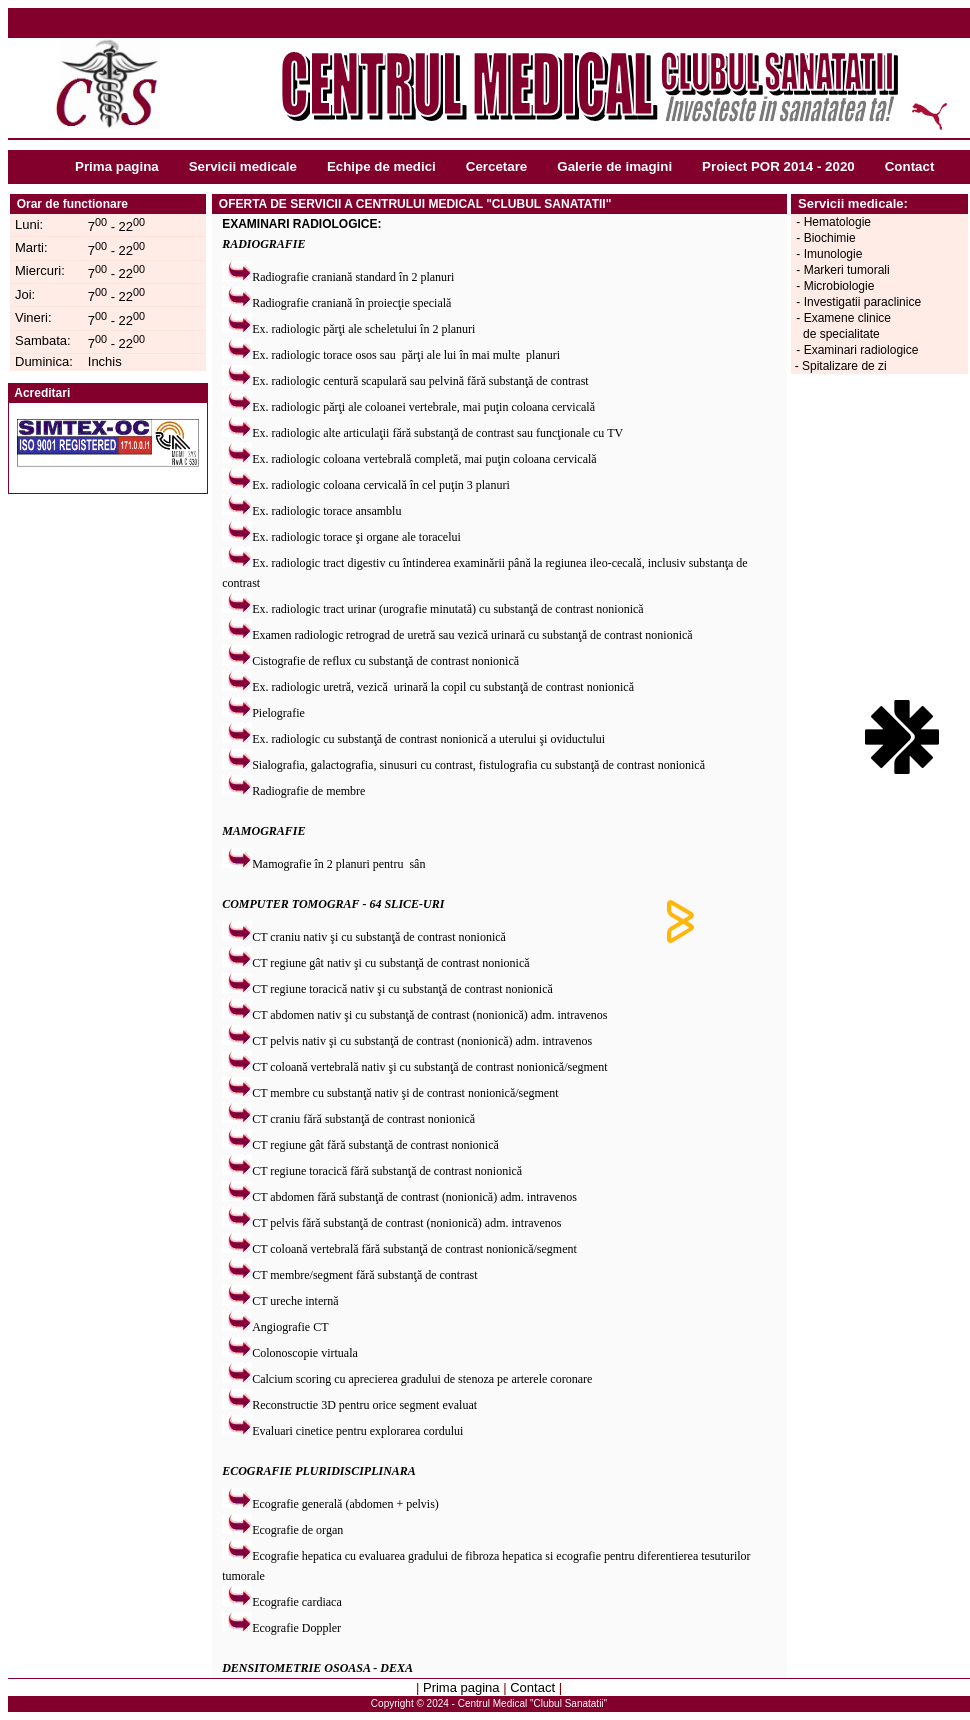 The image size is (970, 1720). I want to click on visit the Puma website or app, so click(929, 116).